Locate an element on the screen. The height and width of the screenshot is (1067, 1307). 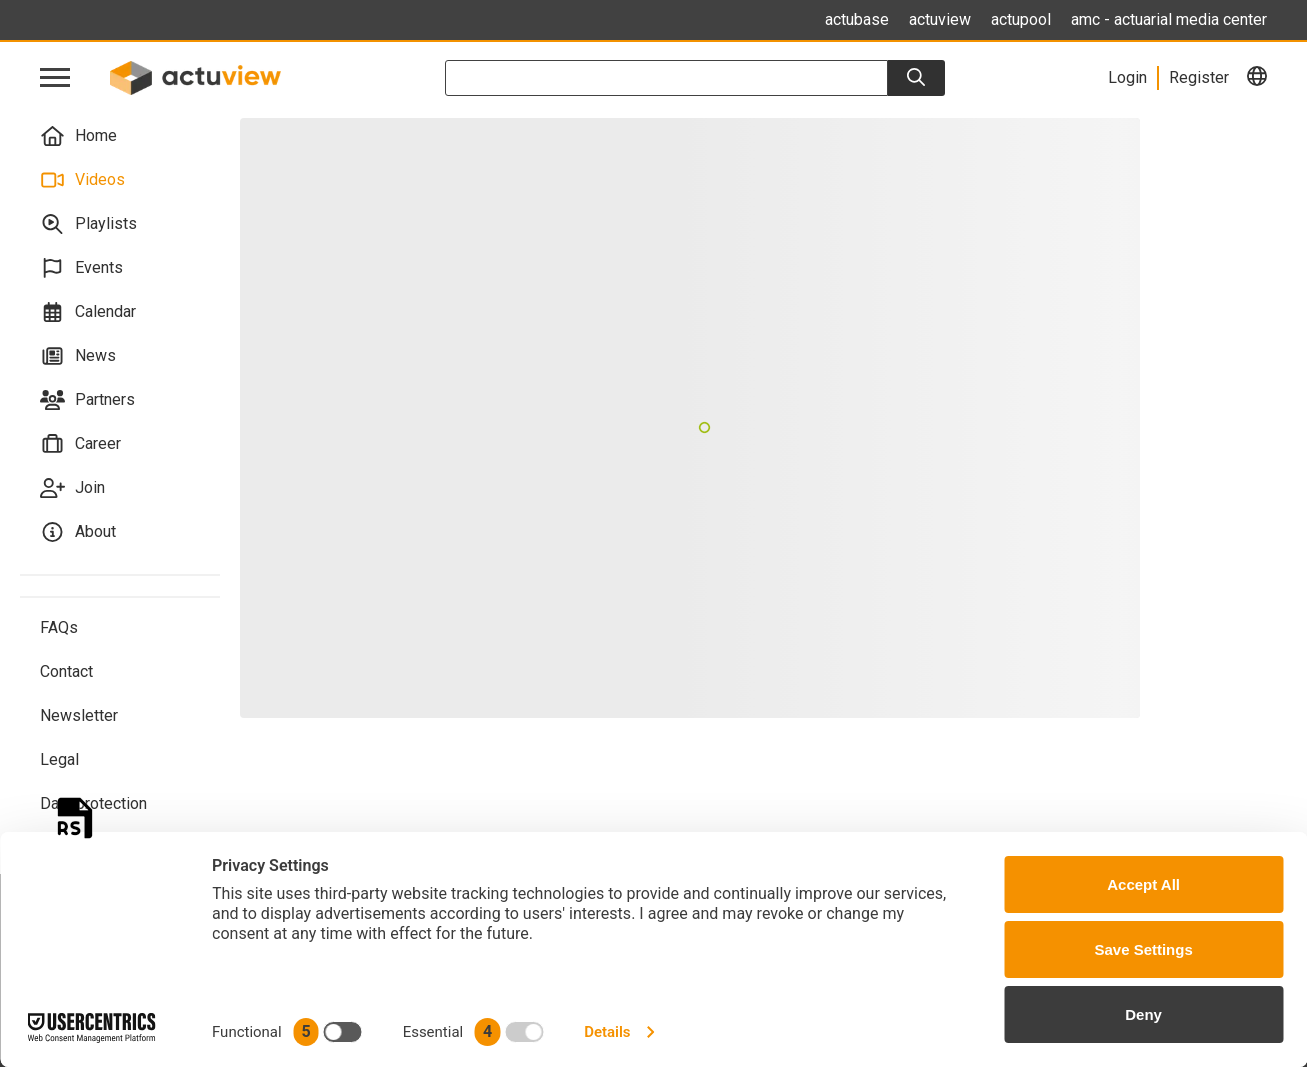
a Rust source code file is located at coordinates (75, 818).